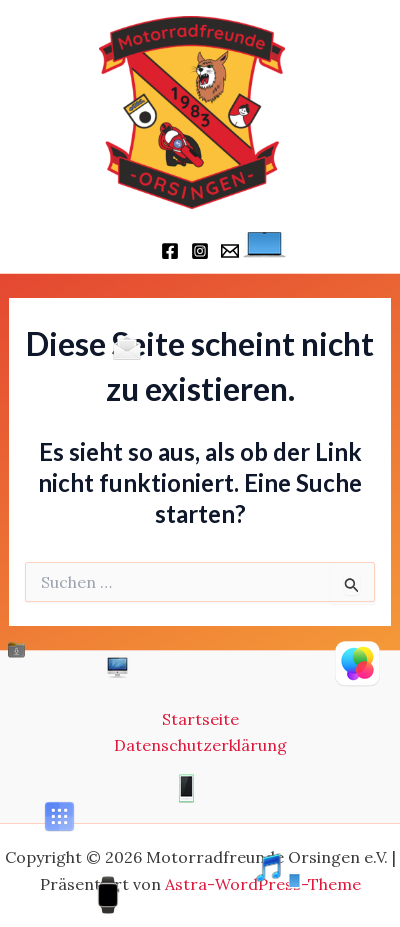 The width and height of the screenshot is (400, 927). Describe the element at coordinates (127, 348) in the screenshot. I see `open mail or email application` at that location.